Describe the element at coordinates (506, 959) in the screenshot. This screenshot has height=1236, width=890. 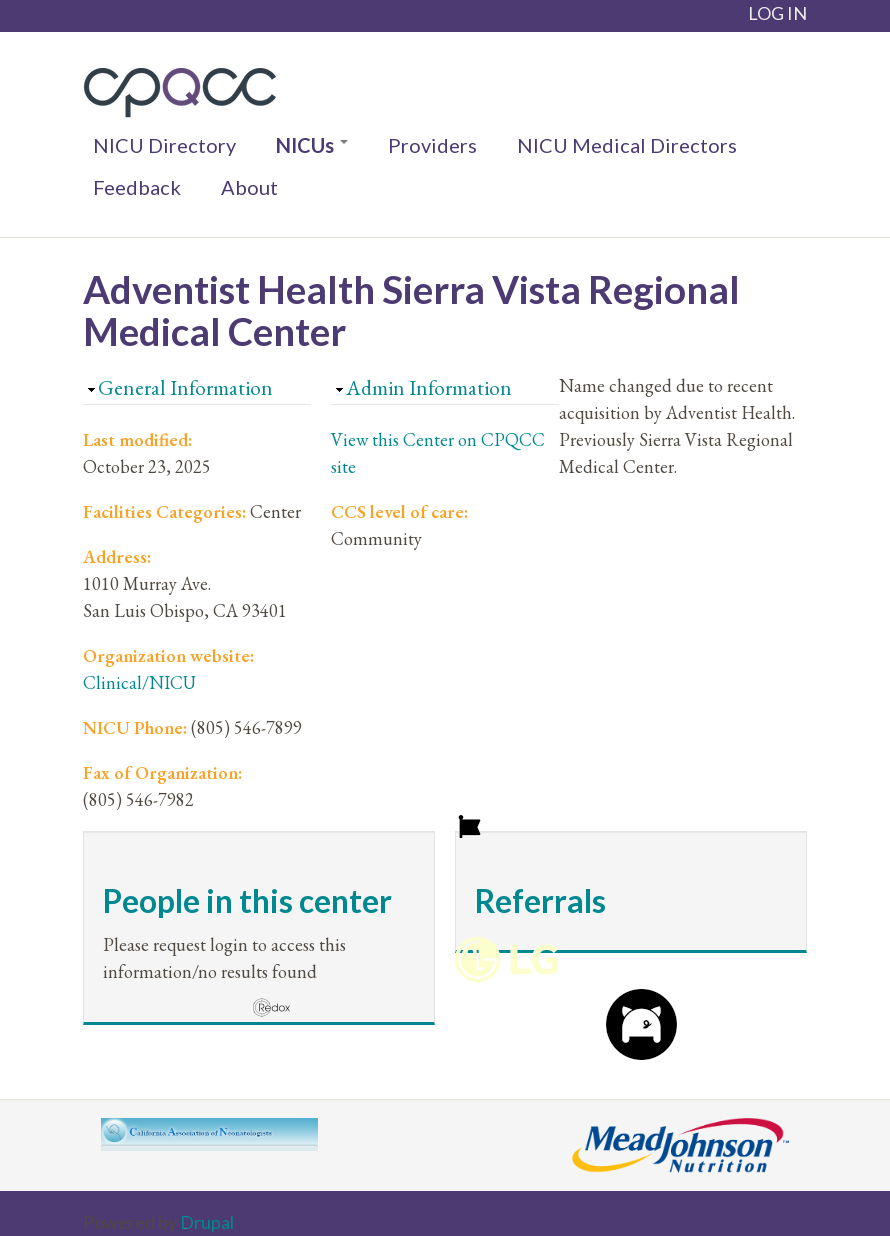
I see `LG brand logo or product identifier` at that location.